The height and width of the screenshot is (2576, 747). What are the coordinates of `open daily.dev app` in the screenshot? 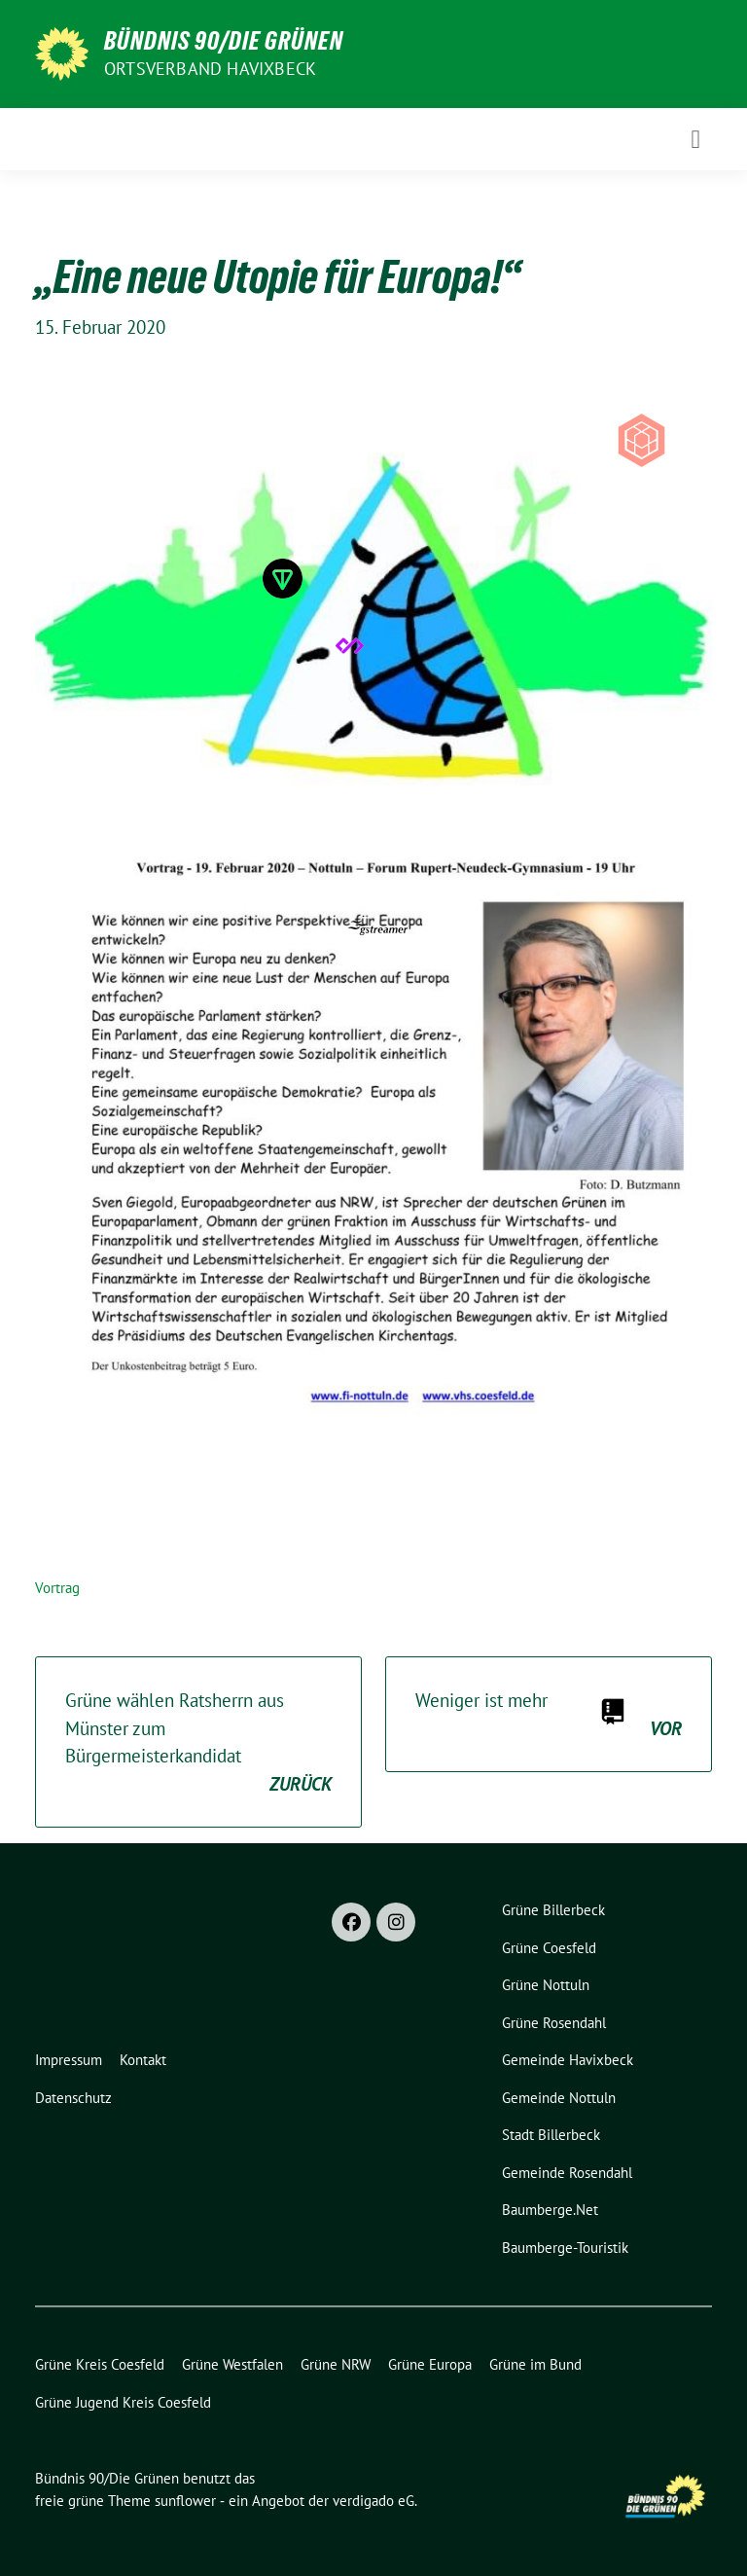 It's located at (349, 645).